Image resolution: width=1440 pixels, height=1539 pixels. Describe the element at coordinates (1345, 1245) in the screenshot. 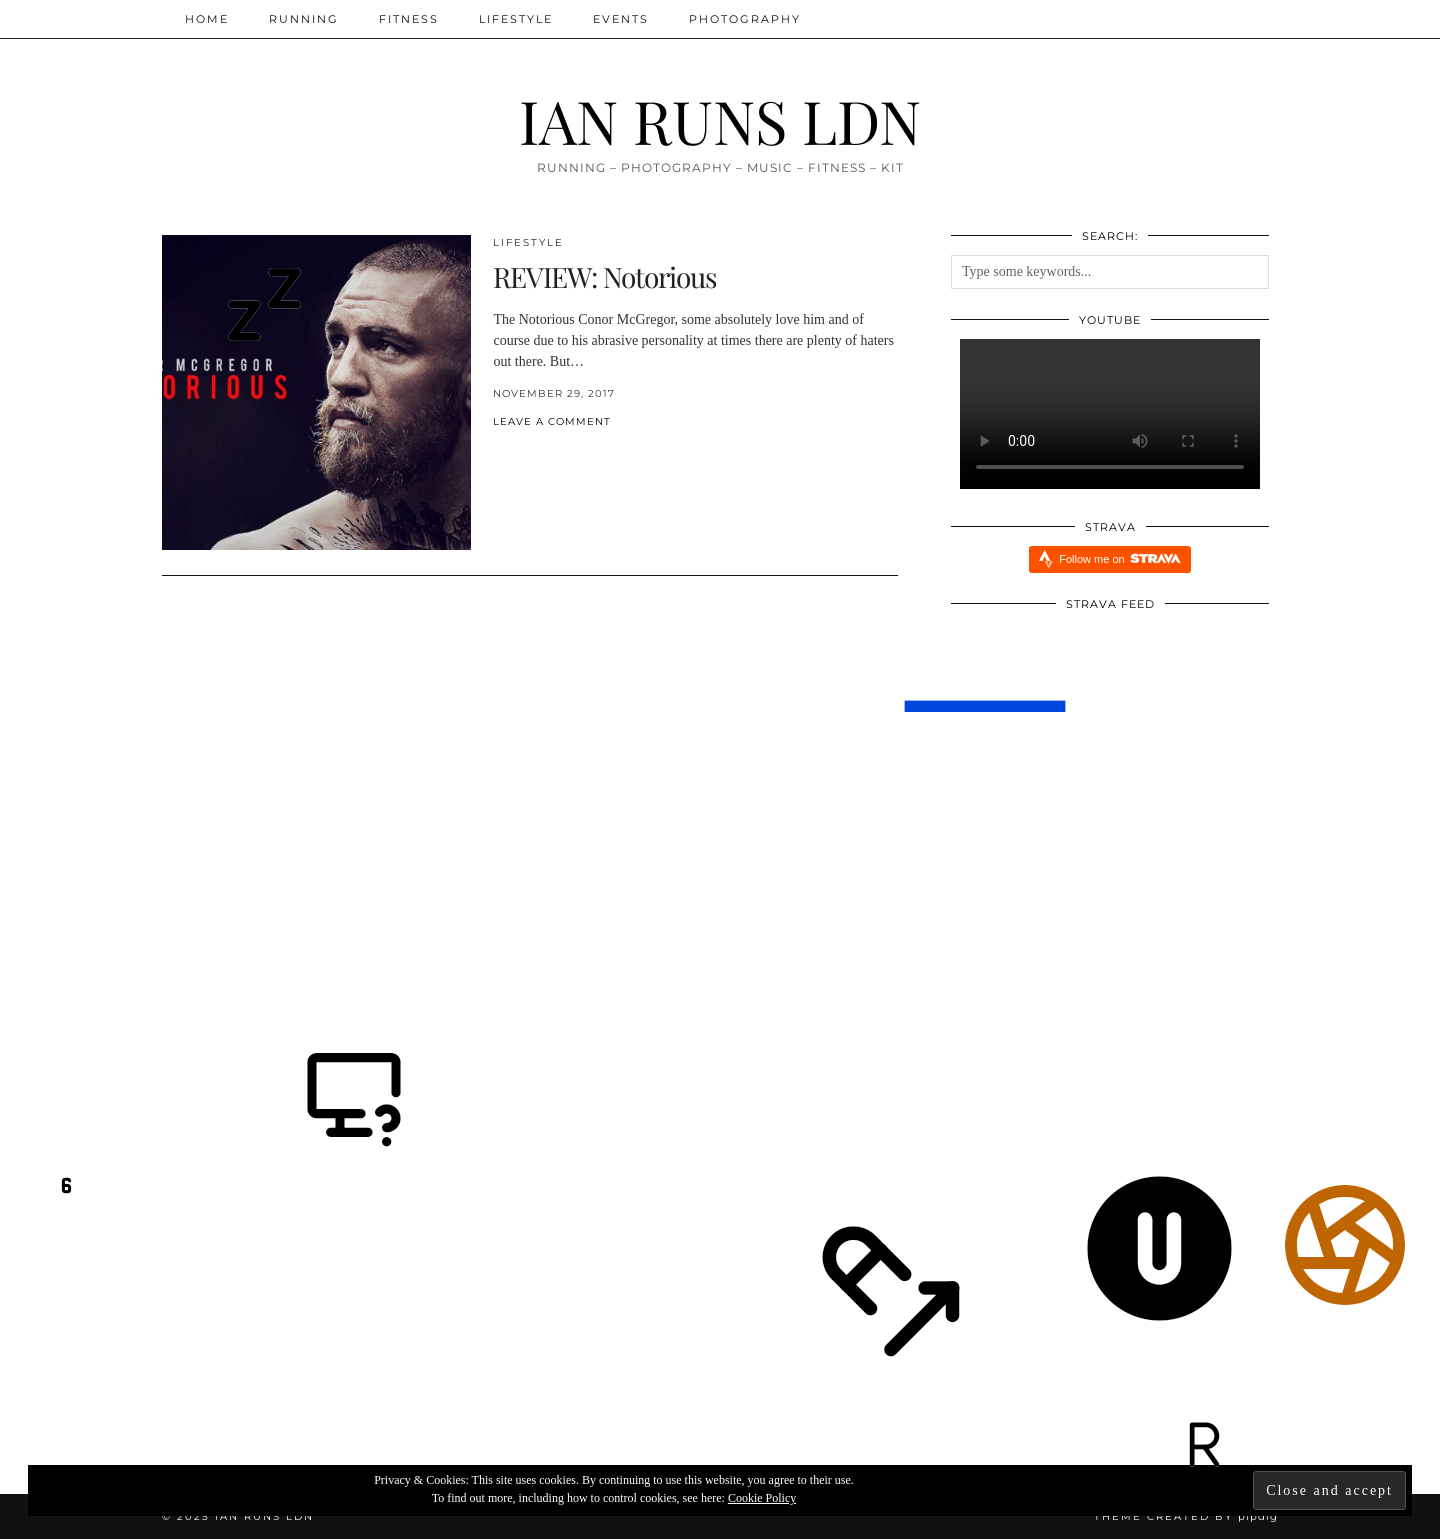

I see `adjust camera aperture settings` at that location.